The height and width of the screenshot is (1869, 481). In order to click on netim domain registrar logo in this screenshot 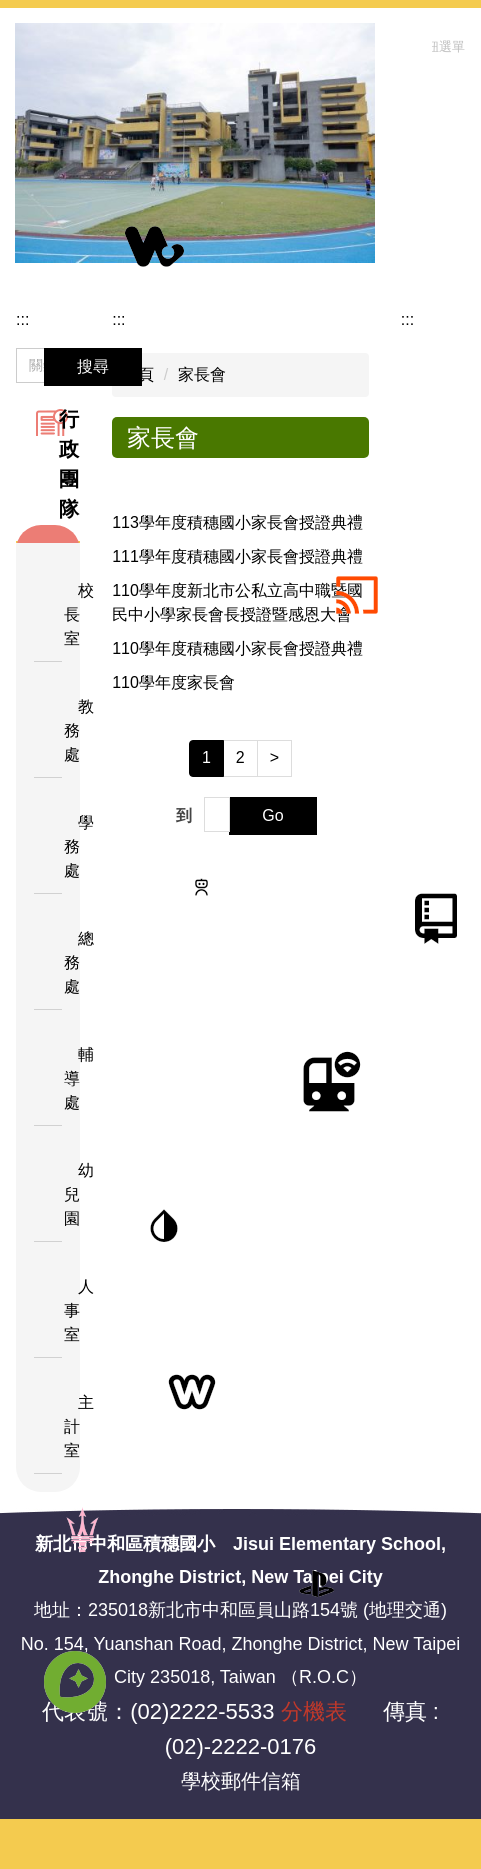, I will do `click(154, 246)`.